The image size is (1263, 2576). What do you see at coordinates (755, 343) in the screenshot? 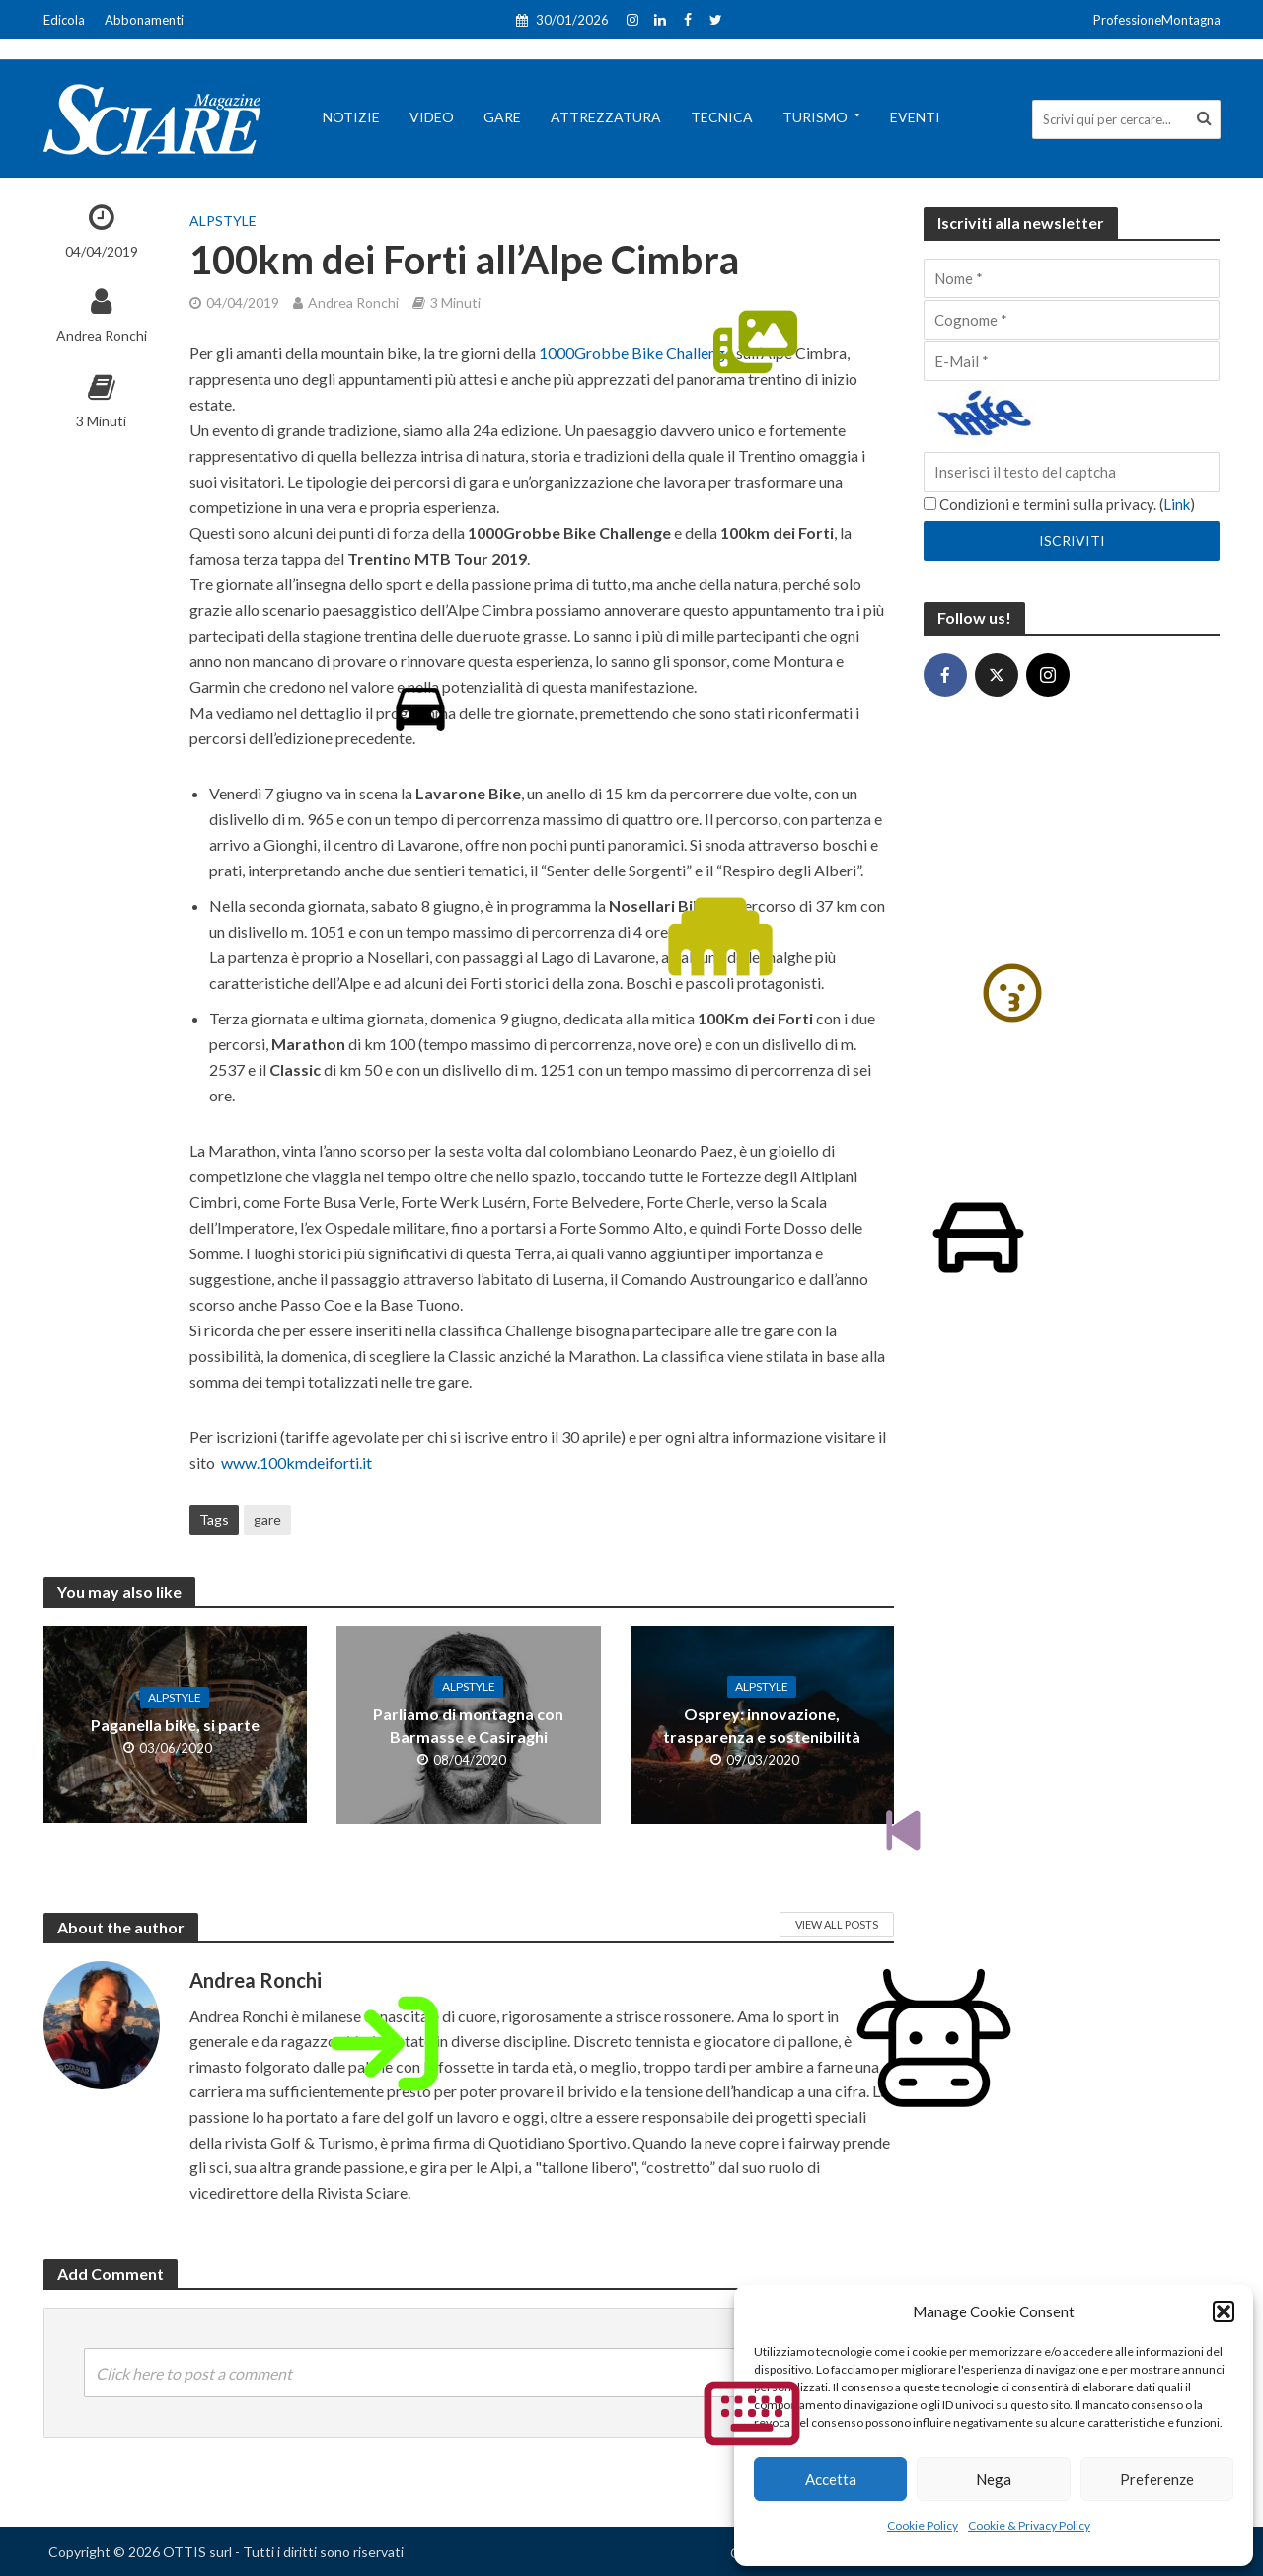
I see `access photo and video gallery` at bounding box center [755, 343].